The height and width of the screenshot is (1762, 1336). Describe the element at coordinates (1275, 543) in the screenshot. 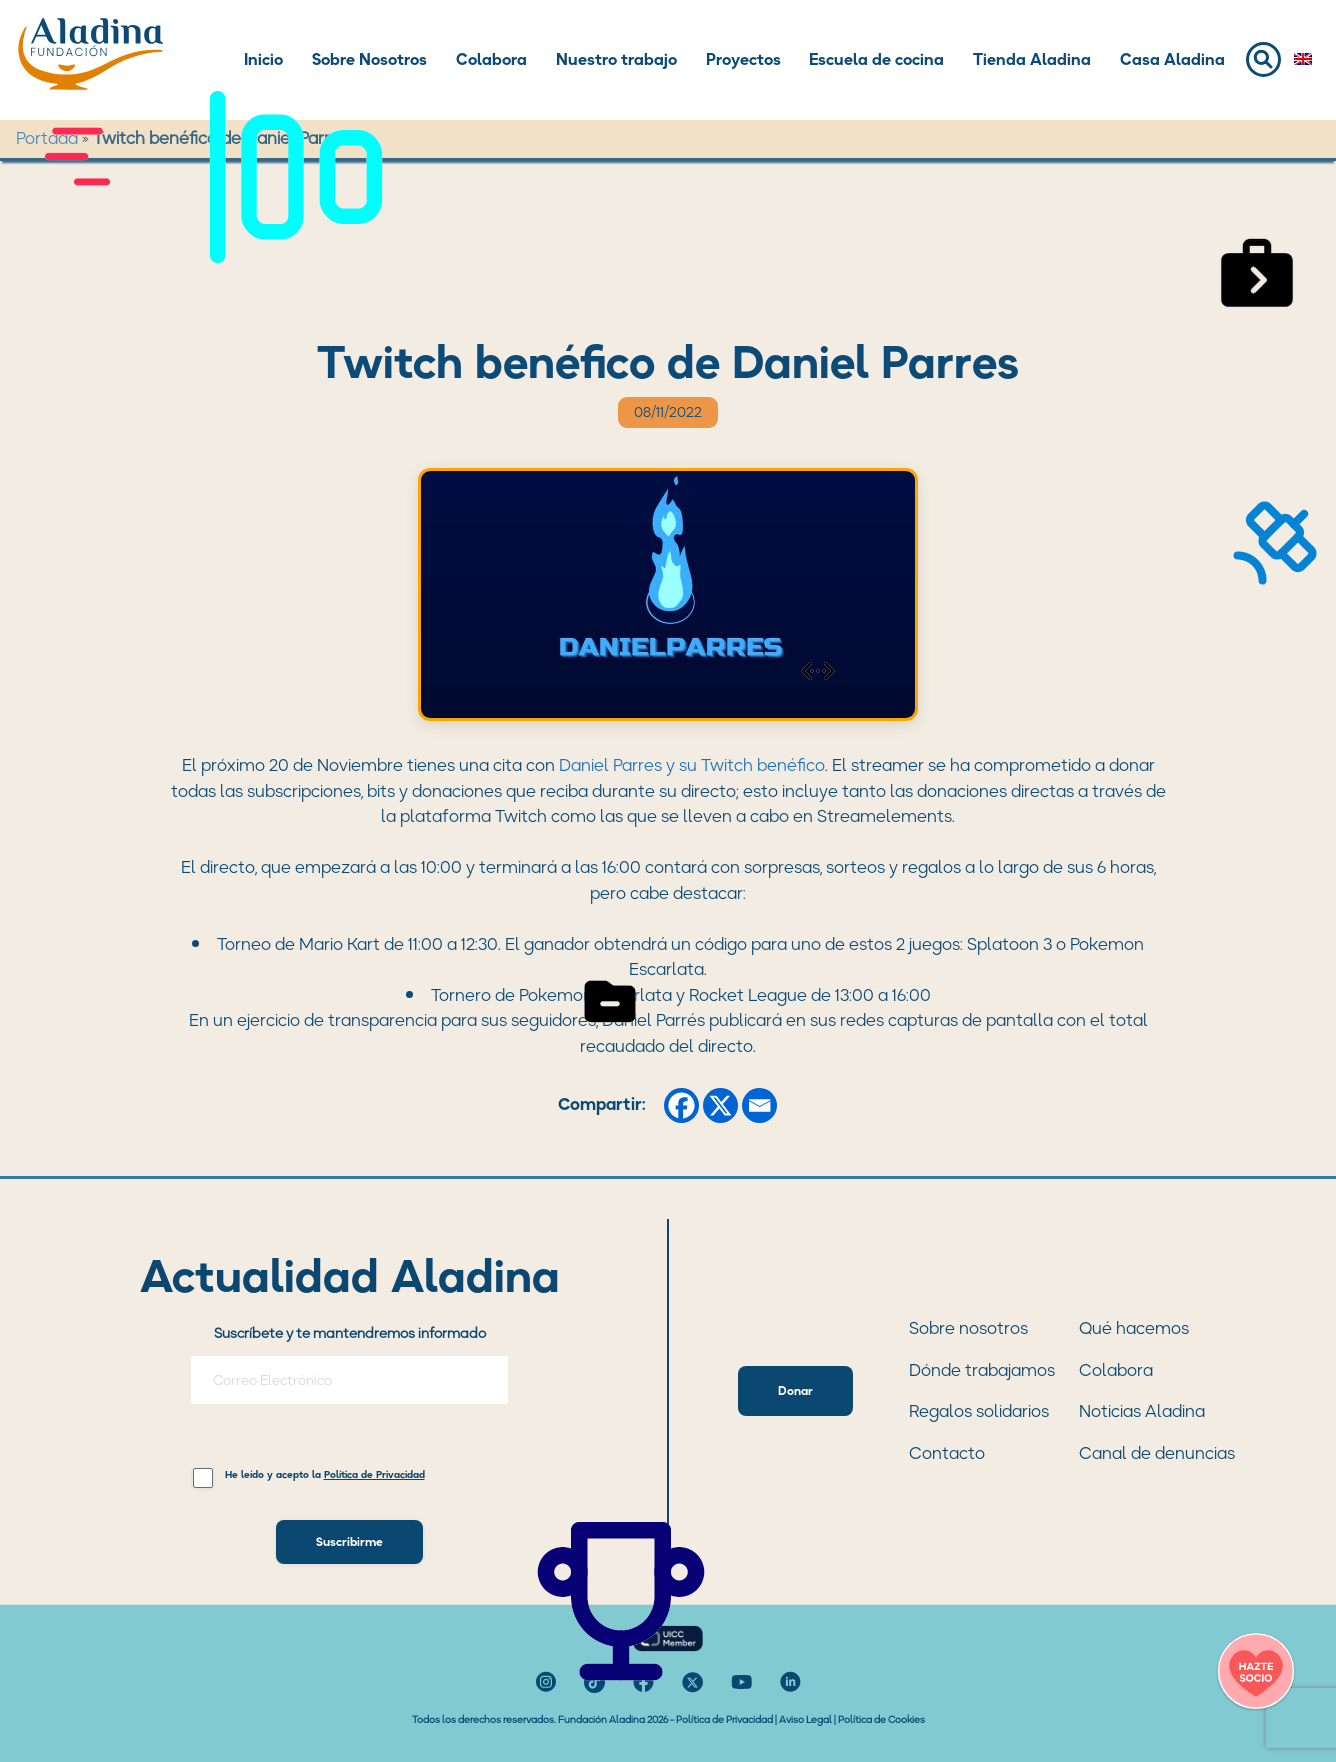

I see `access satellite connection settings` at that location.